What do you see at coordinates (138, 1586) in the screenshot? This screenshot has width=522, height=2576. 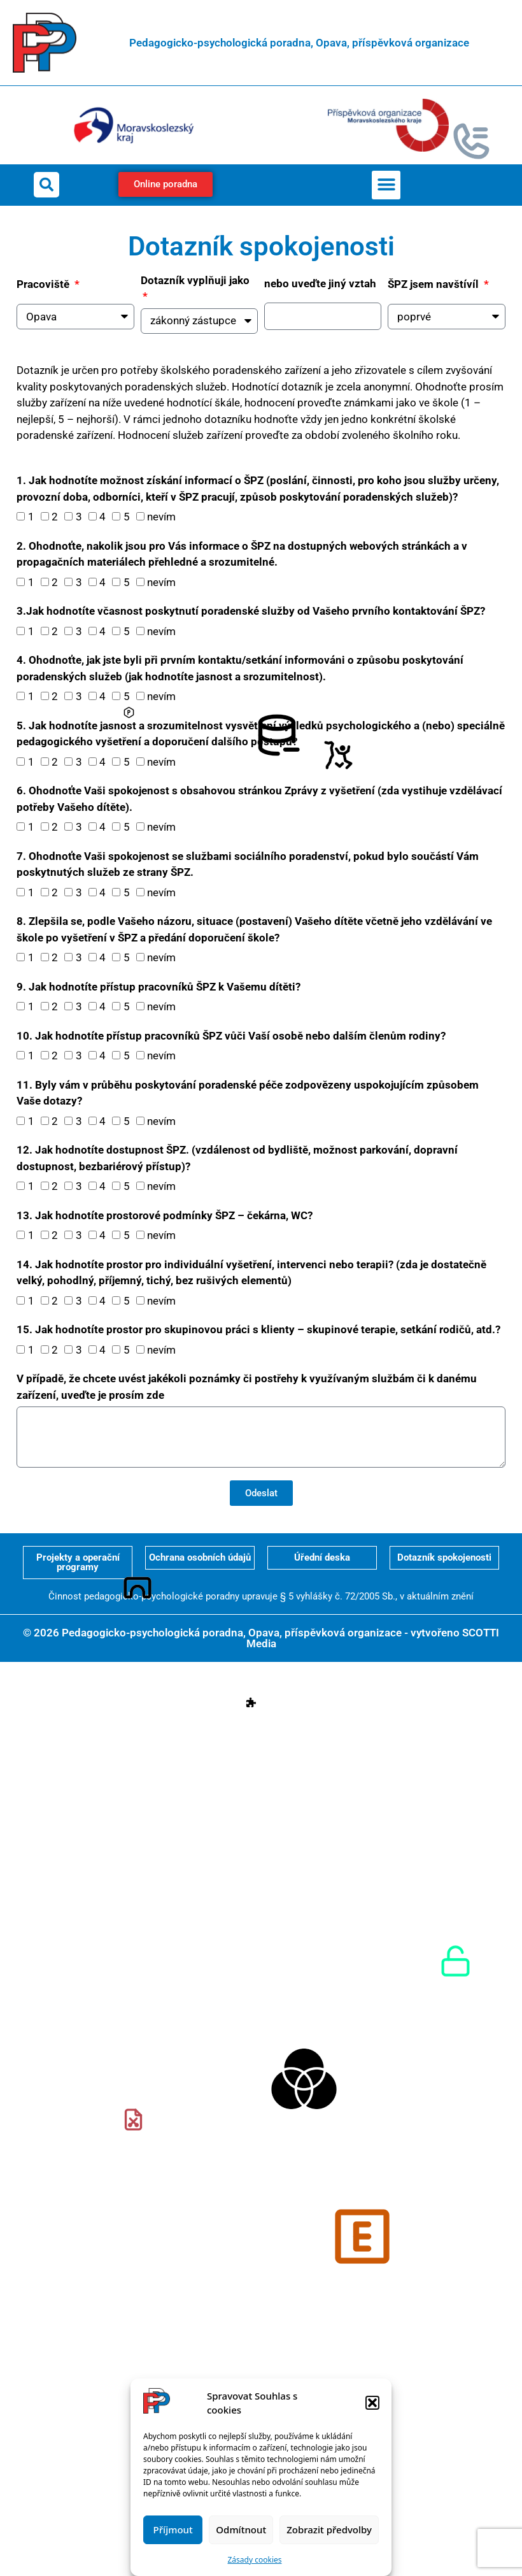 I see `view bridge or infrastructure information` at bounding box center [138, 1586].